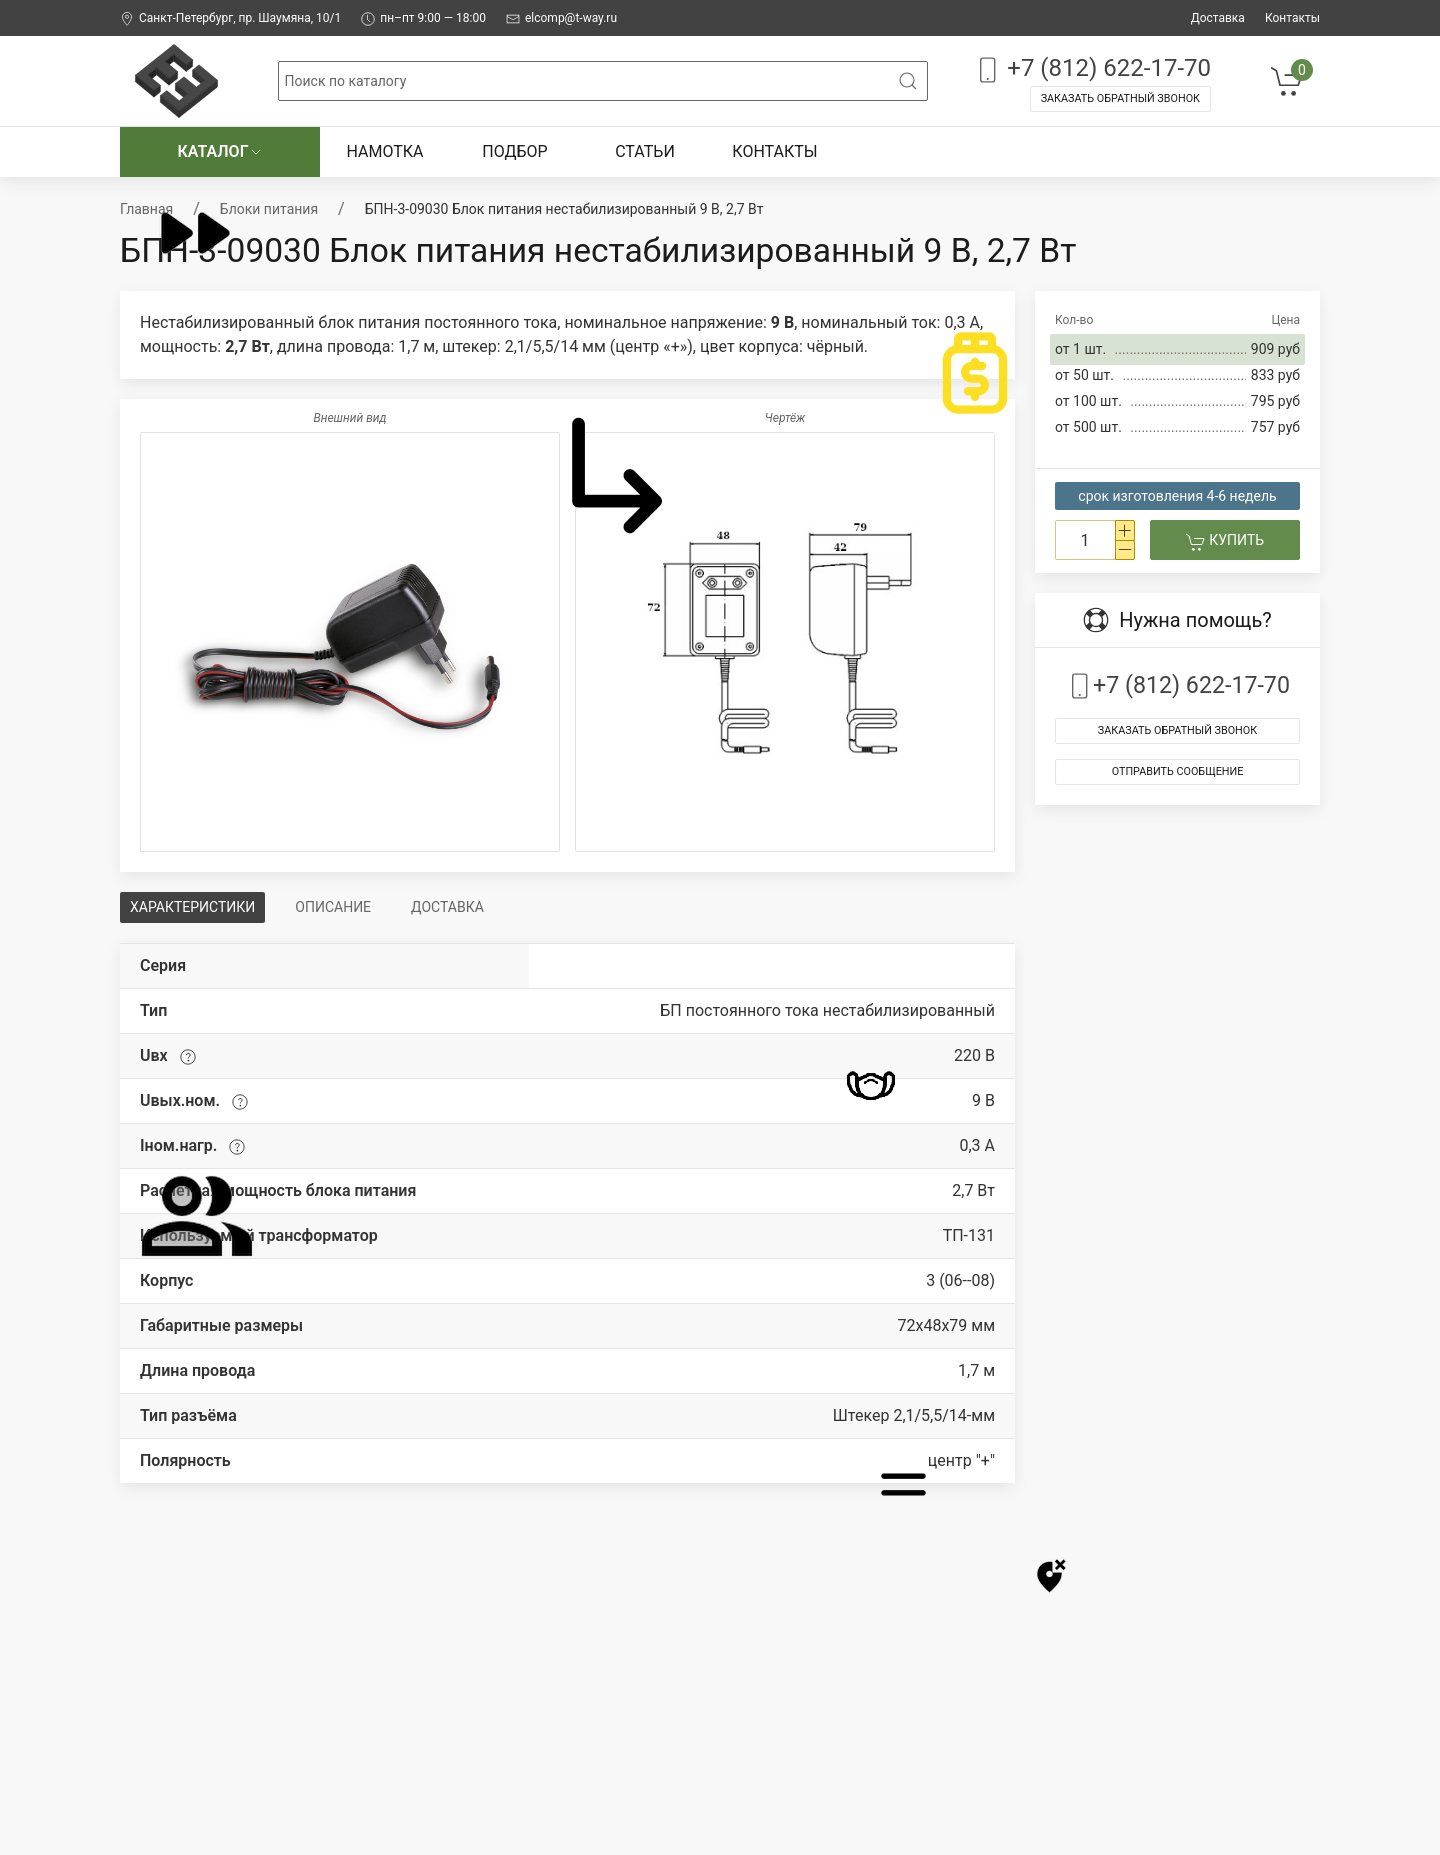 This screenshot has height=1855, width=1440. I want to click on indicates equality or balance between values, so click(903, 1484).